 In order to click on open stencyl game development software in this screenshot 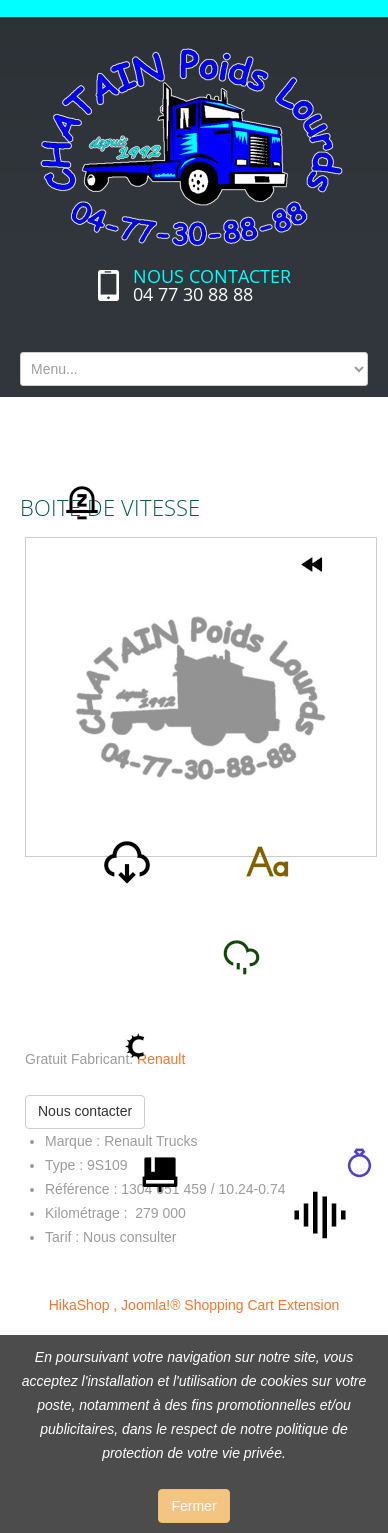, I will do `click(134, 1046)`.